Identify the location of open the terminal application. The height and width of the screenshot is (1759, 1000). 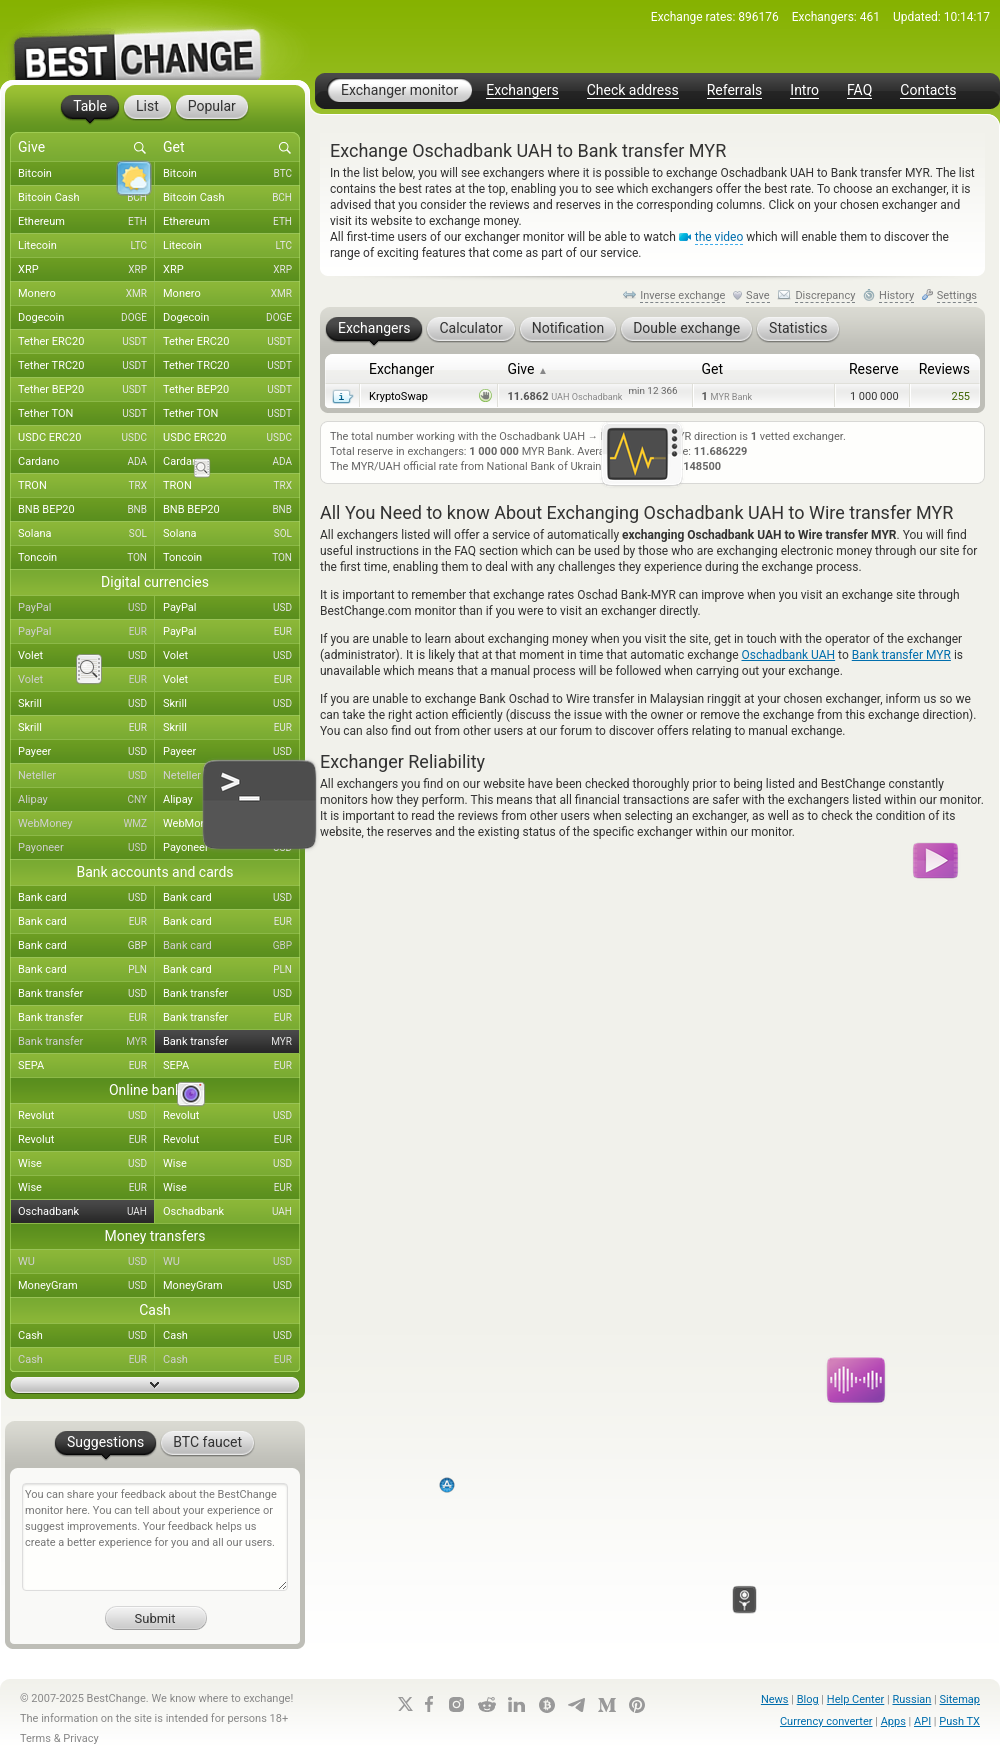
(259, 804).